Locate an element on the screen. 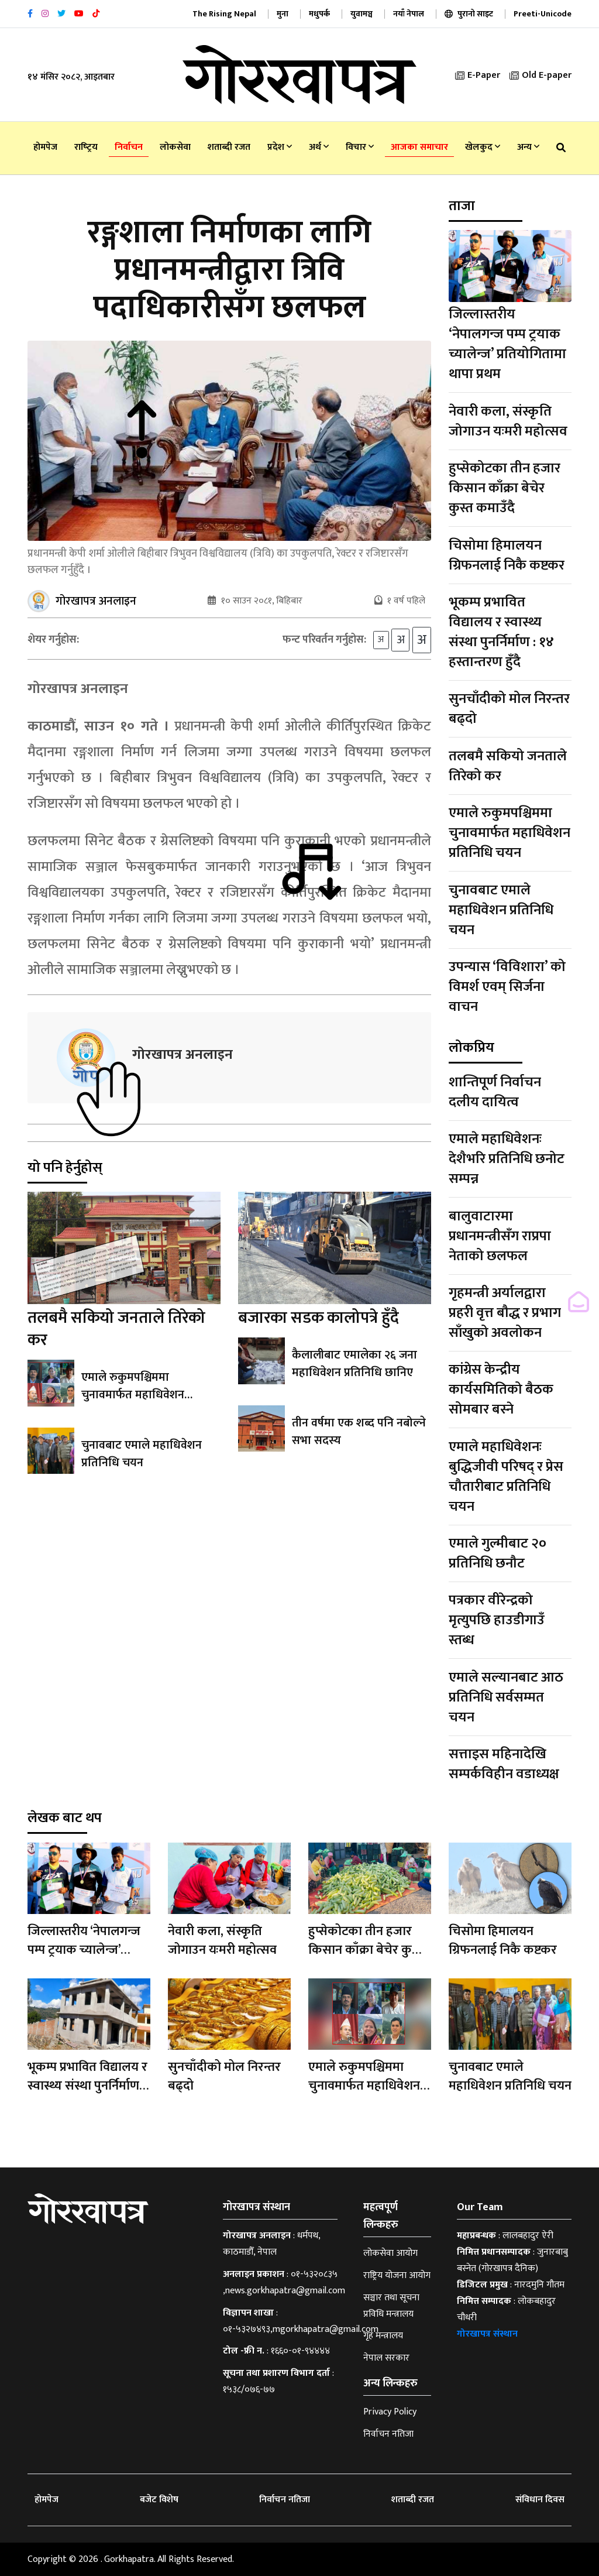 This screenshot has width=599, height=2576. step out of current function in debugger is located at coordinates (142, 429).